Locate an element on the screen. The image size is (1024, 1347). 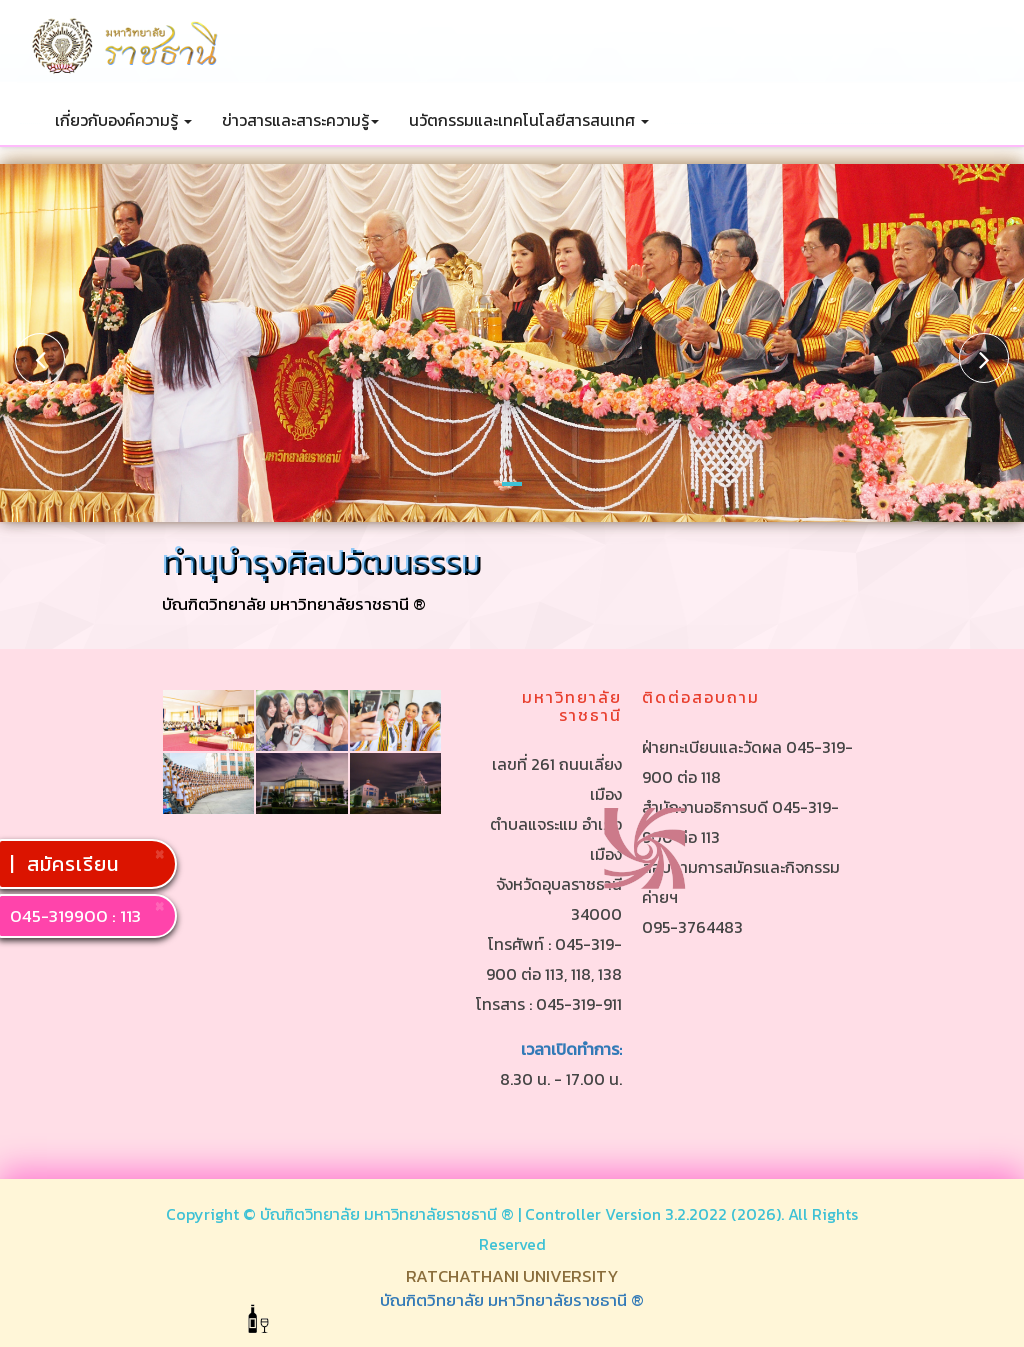
activate vortex or whirlpool ability is located at coordinates (644, 848).